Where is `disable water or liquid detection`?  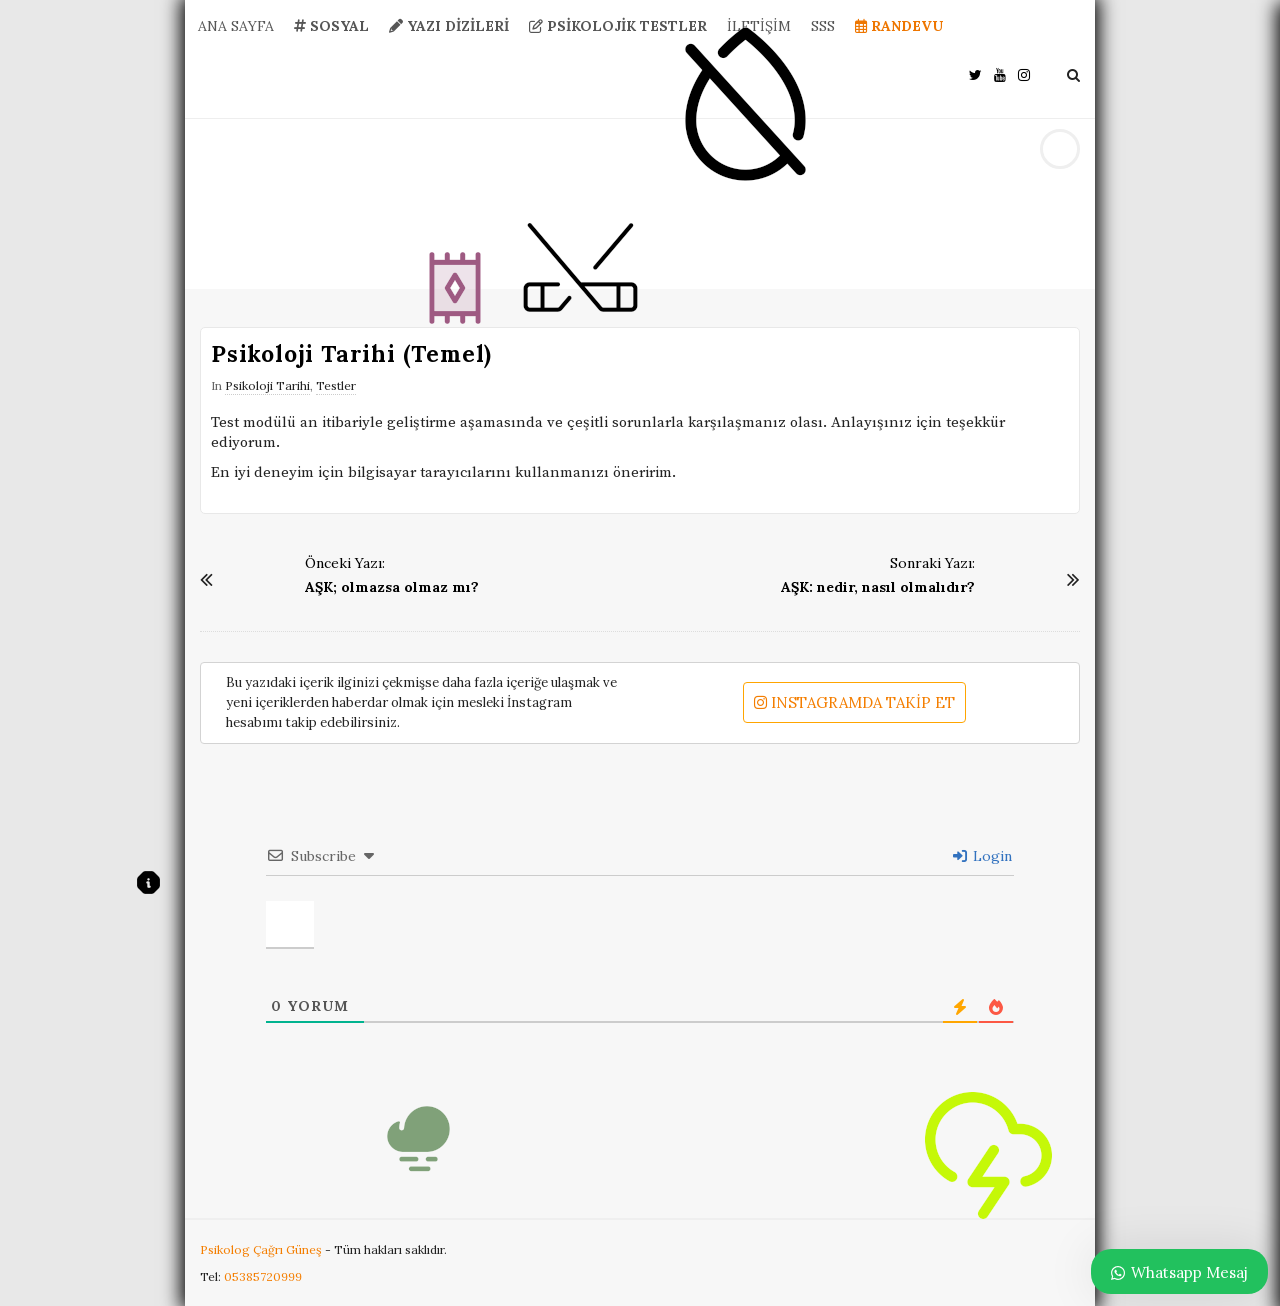
disable water or liquid detection is located at coordinates (745, 109).